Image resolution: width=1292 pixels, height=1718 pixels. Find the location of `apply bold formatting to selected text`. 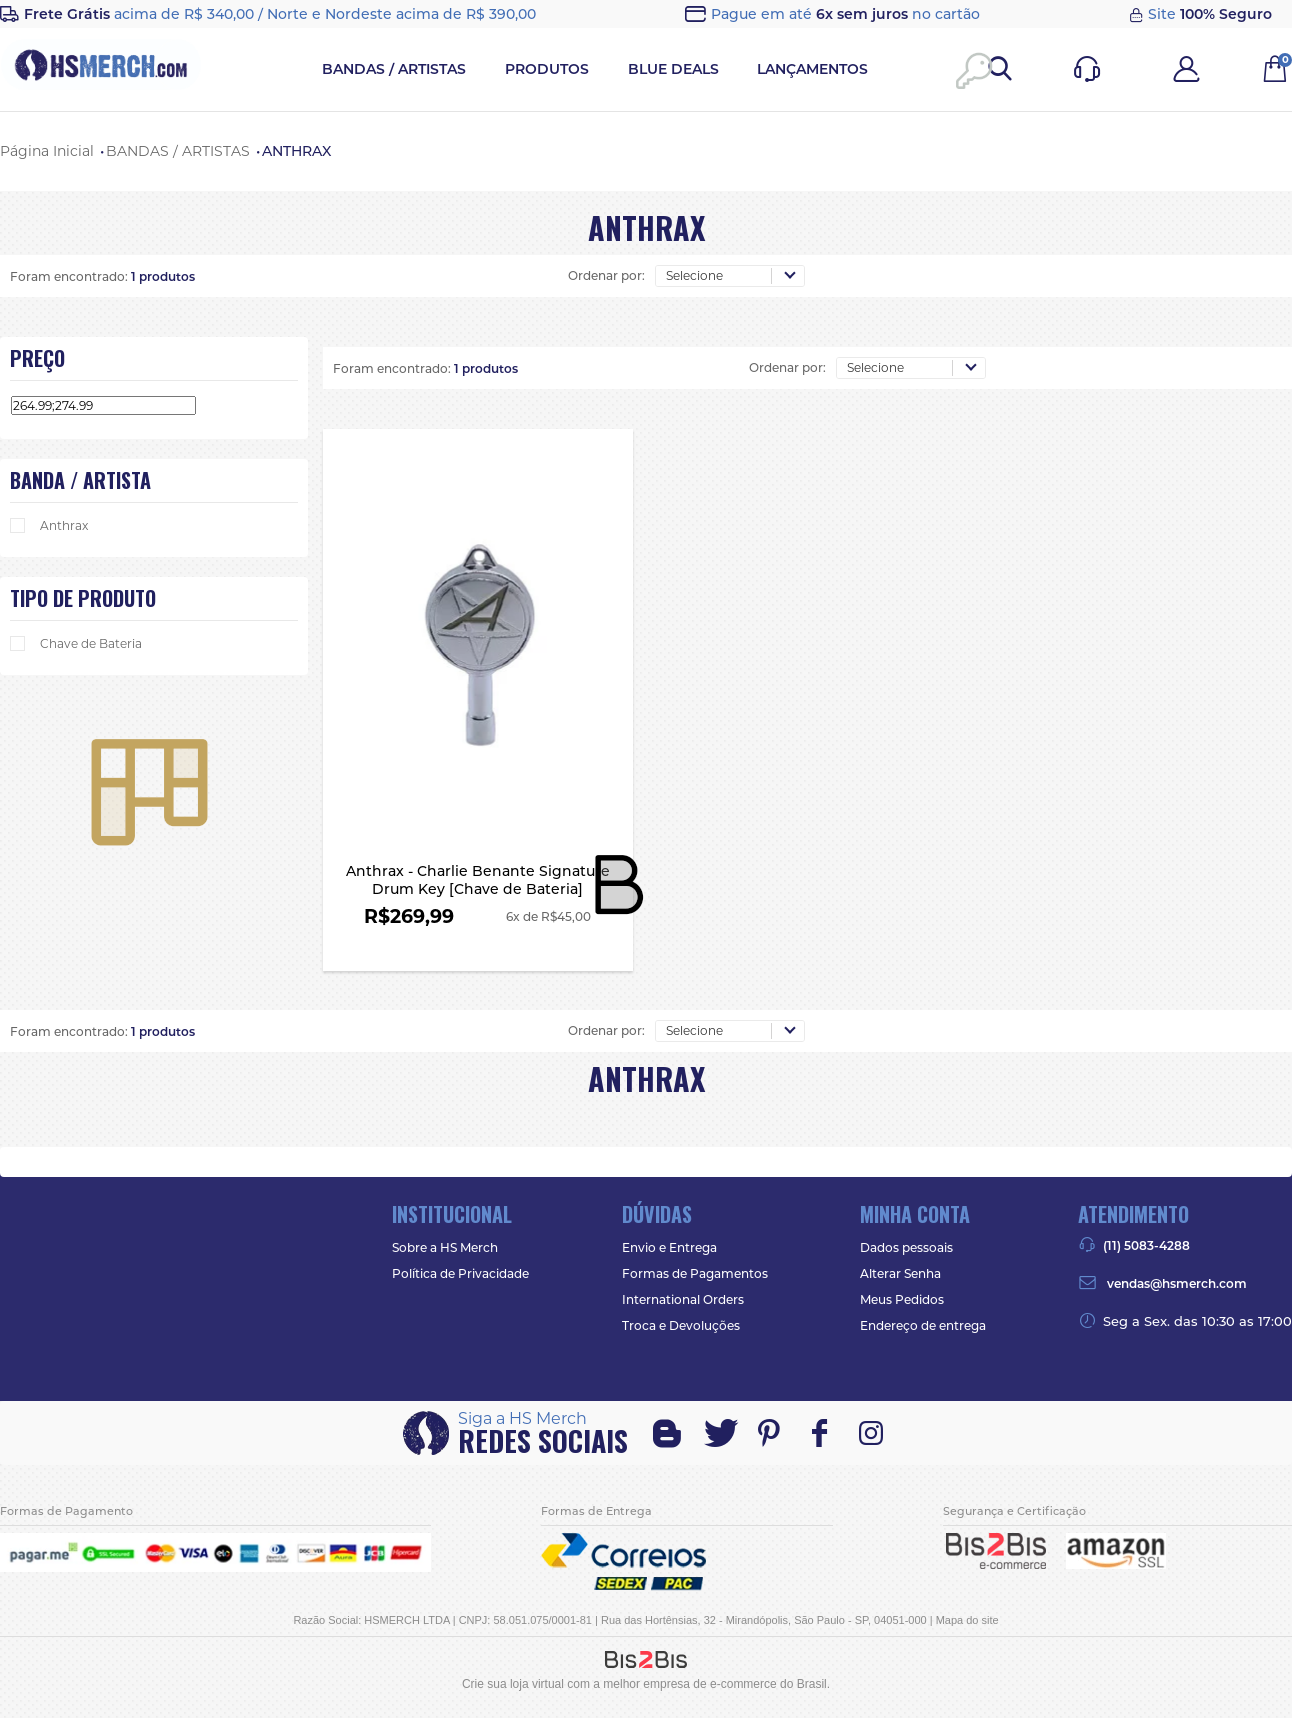

apply bold formatting to selected text is located at coordinates (615, 886).